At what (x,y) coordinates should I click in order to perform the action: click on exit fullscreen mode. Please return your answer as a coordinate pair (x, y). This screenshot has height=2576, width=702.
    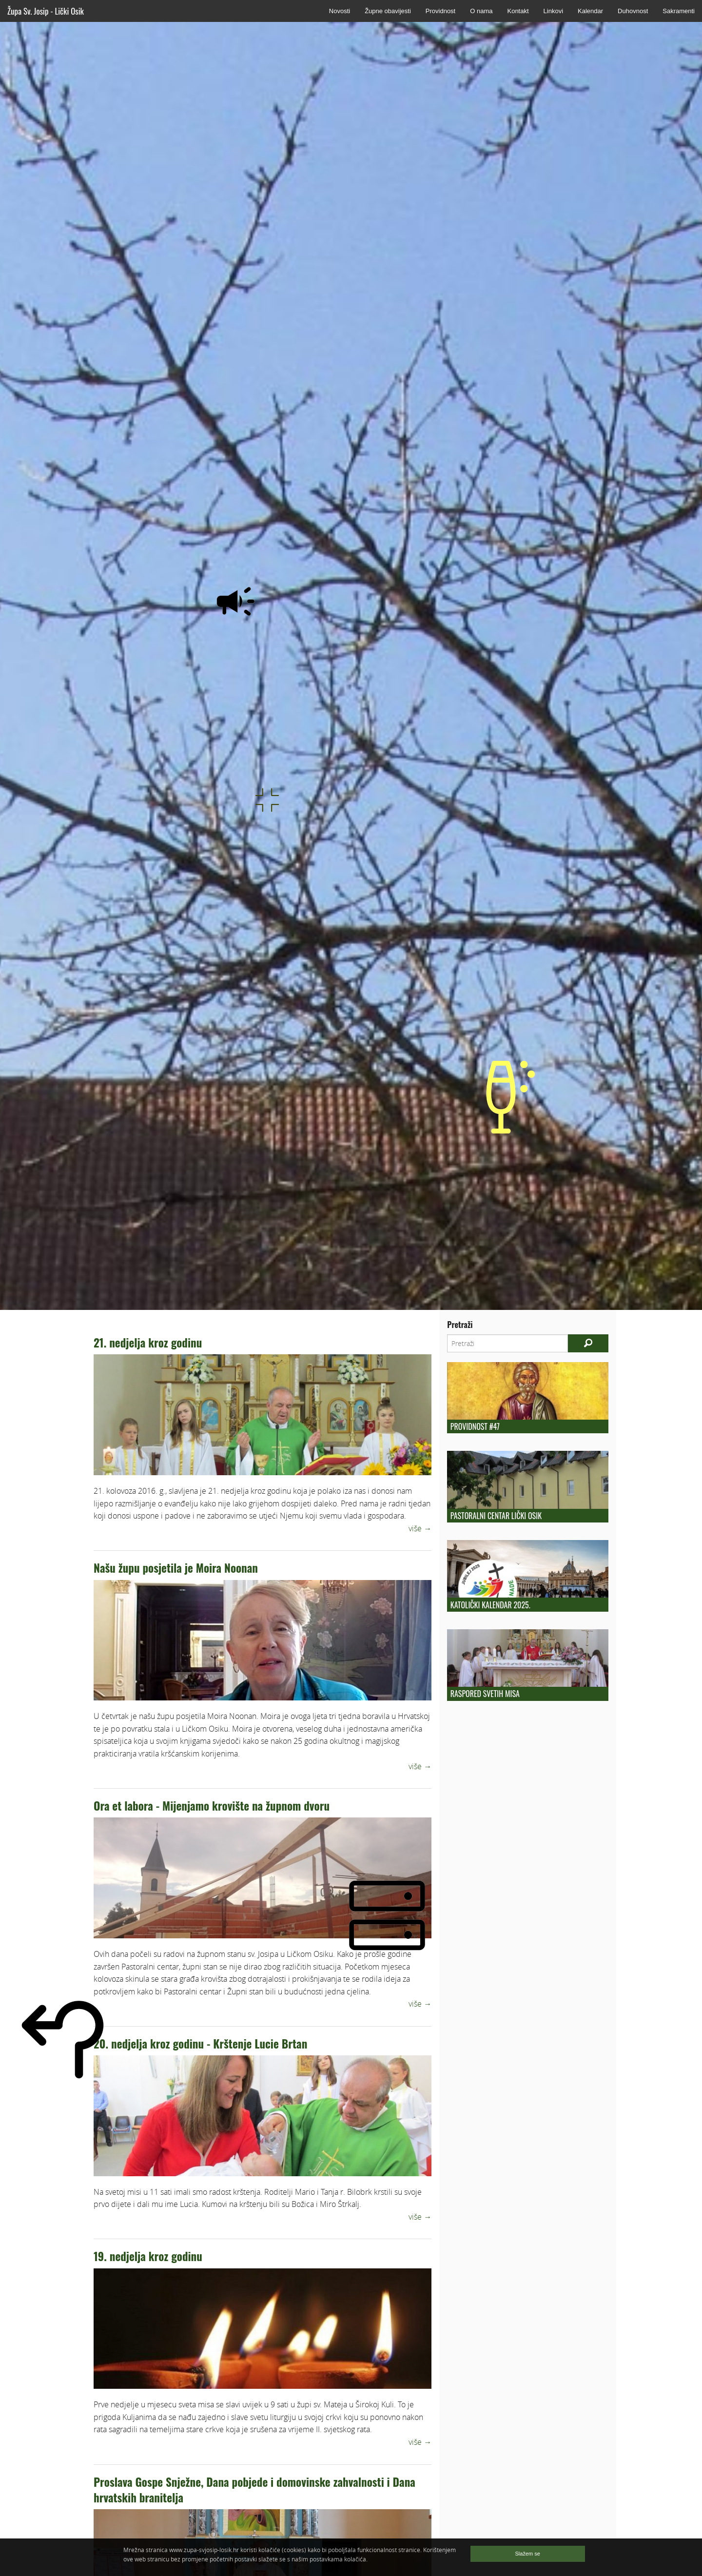
    Looking at the image, I should click on (267, 800).